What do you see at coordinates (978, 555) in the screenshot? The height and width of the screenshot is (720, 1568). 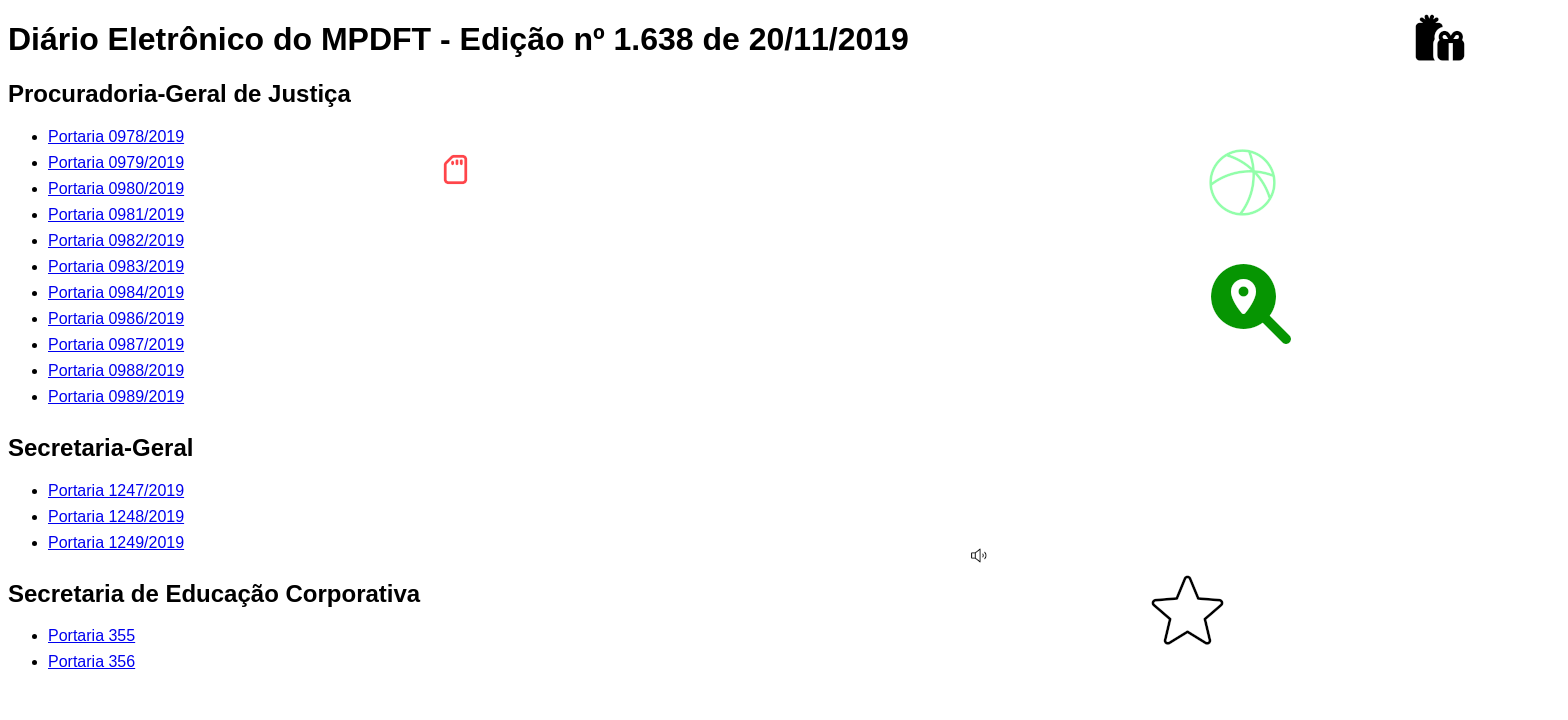 I see `volume is set to high` at bounding box center [978, 555].